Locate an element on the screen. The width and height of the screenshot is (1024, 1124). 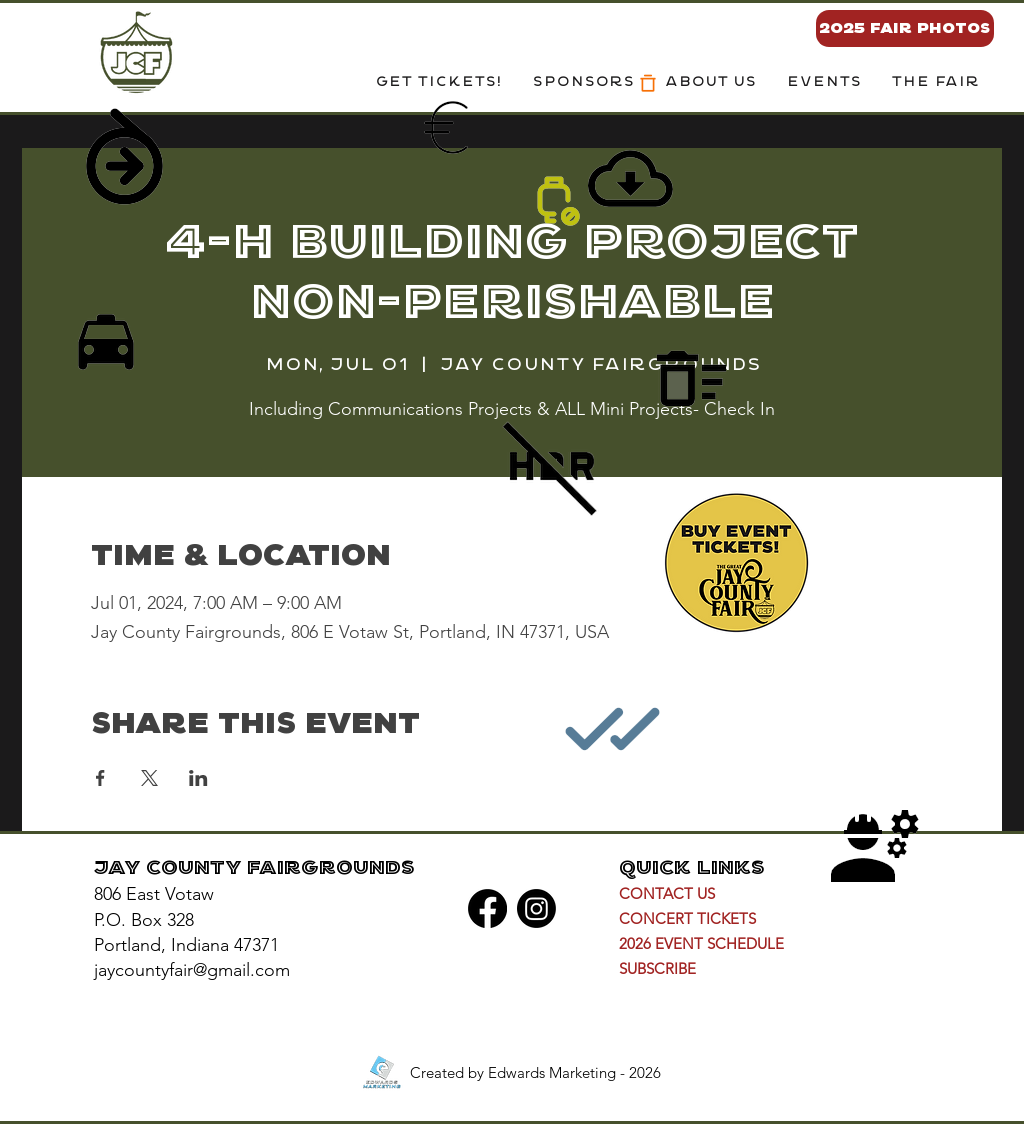
indicates multiple items selected or completed is located at coordinates (612, 730).